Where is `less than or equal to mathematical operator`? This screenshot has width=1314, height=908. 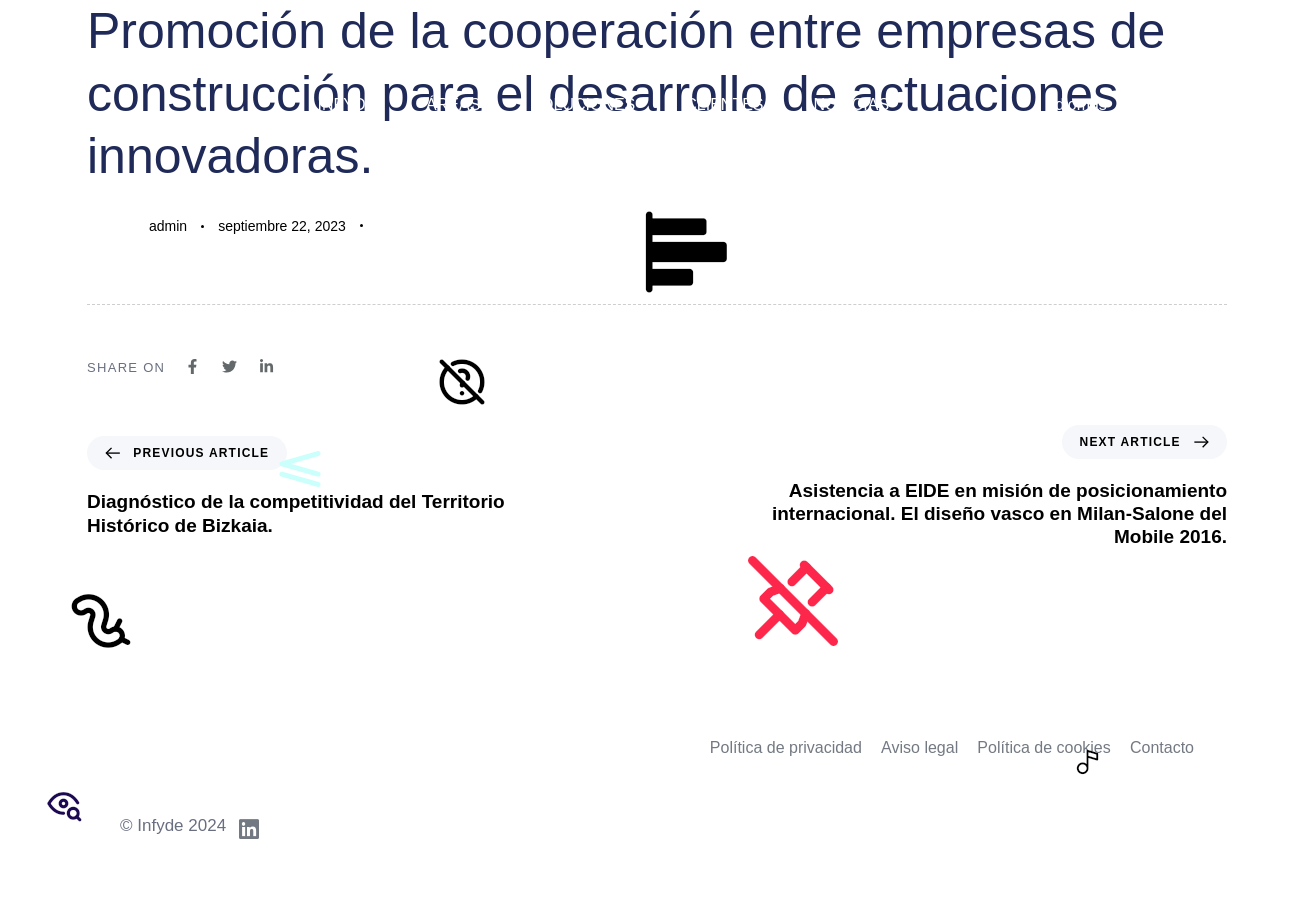 less than or equal to mathematical operator is located at coordinates (300, 469).